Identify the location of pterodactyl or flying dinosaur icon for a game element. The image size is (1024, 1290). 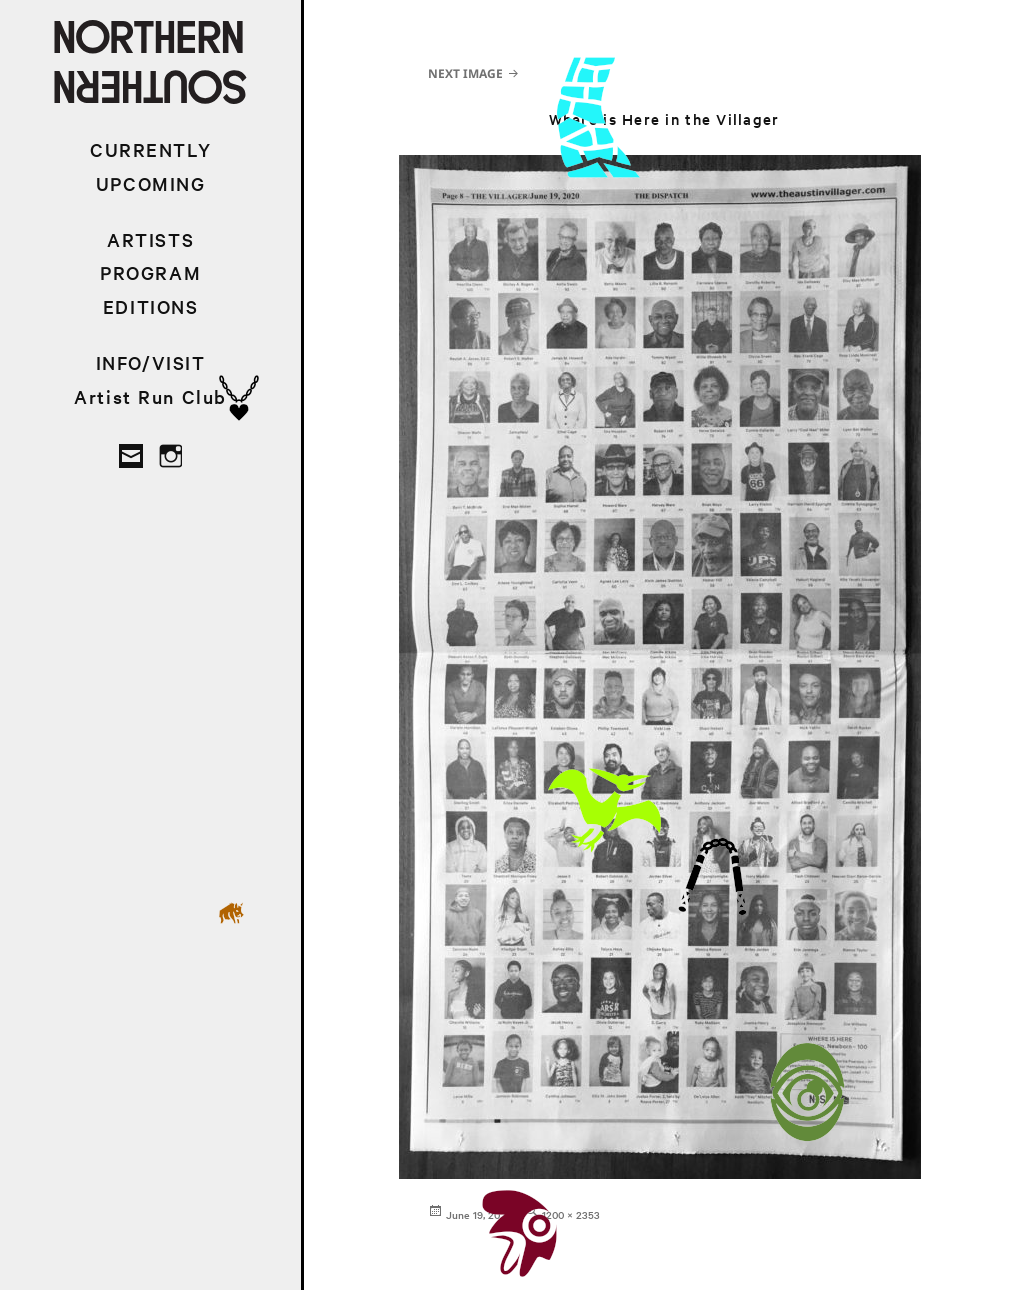
(604, 810).